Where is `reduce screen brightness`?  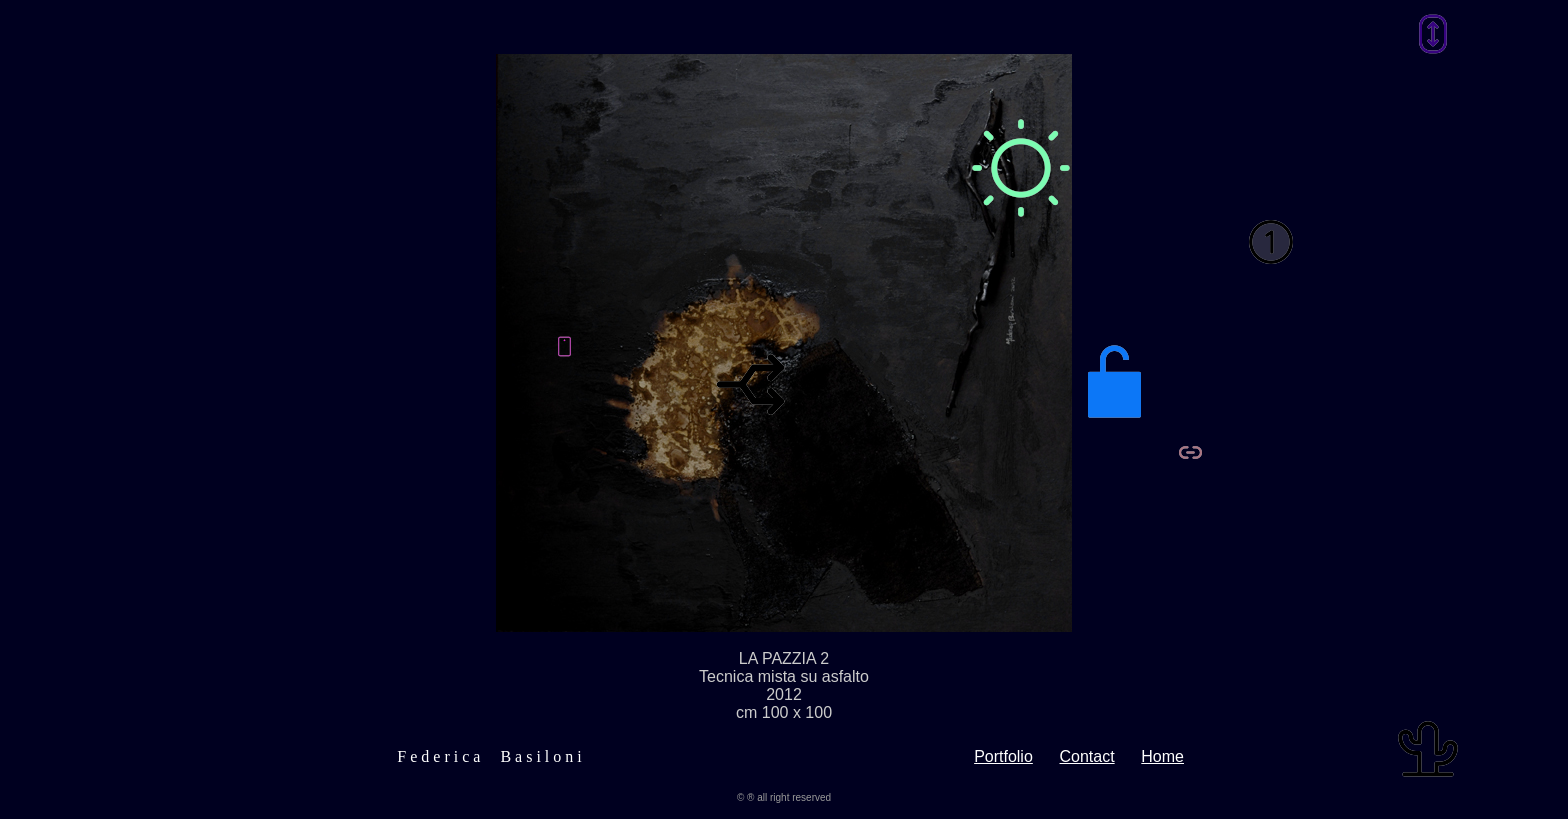
reduce screen brightness is located at coordinates (1021, 168).